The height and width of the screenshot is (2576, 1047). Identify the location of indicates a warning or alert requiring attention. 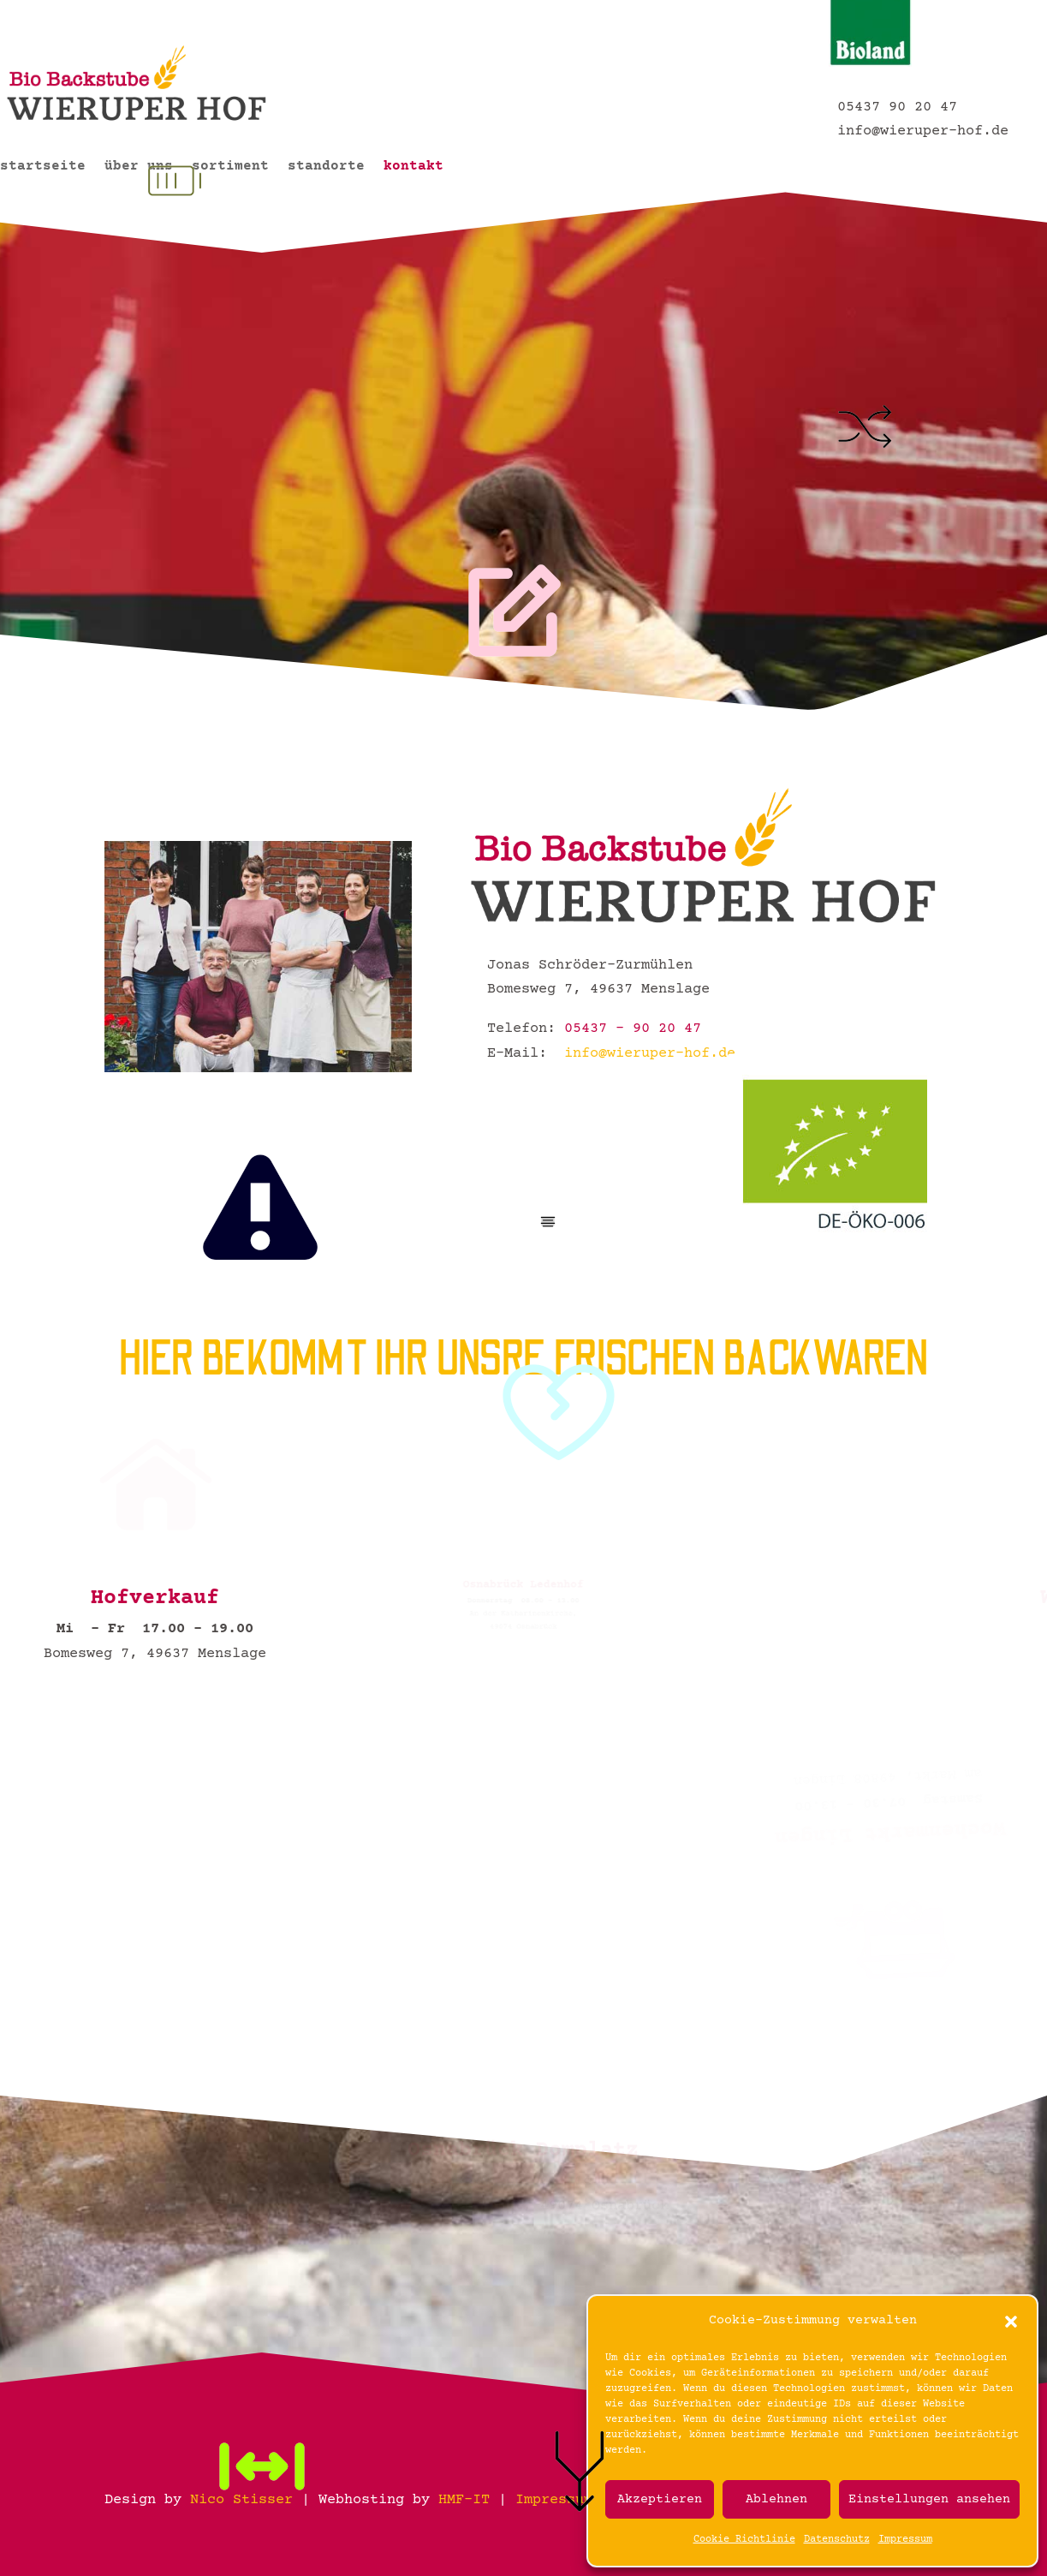
(260, 1212).